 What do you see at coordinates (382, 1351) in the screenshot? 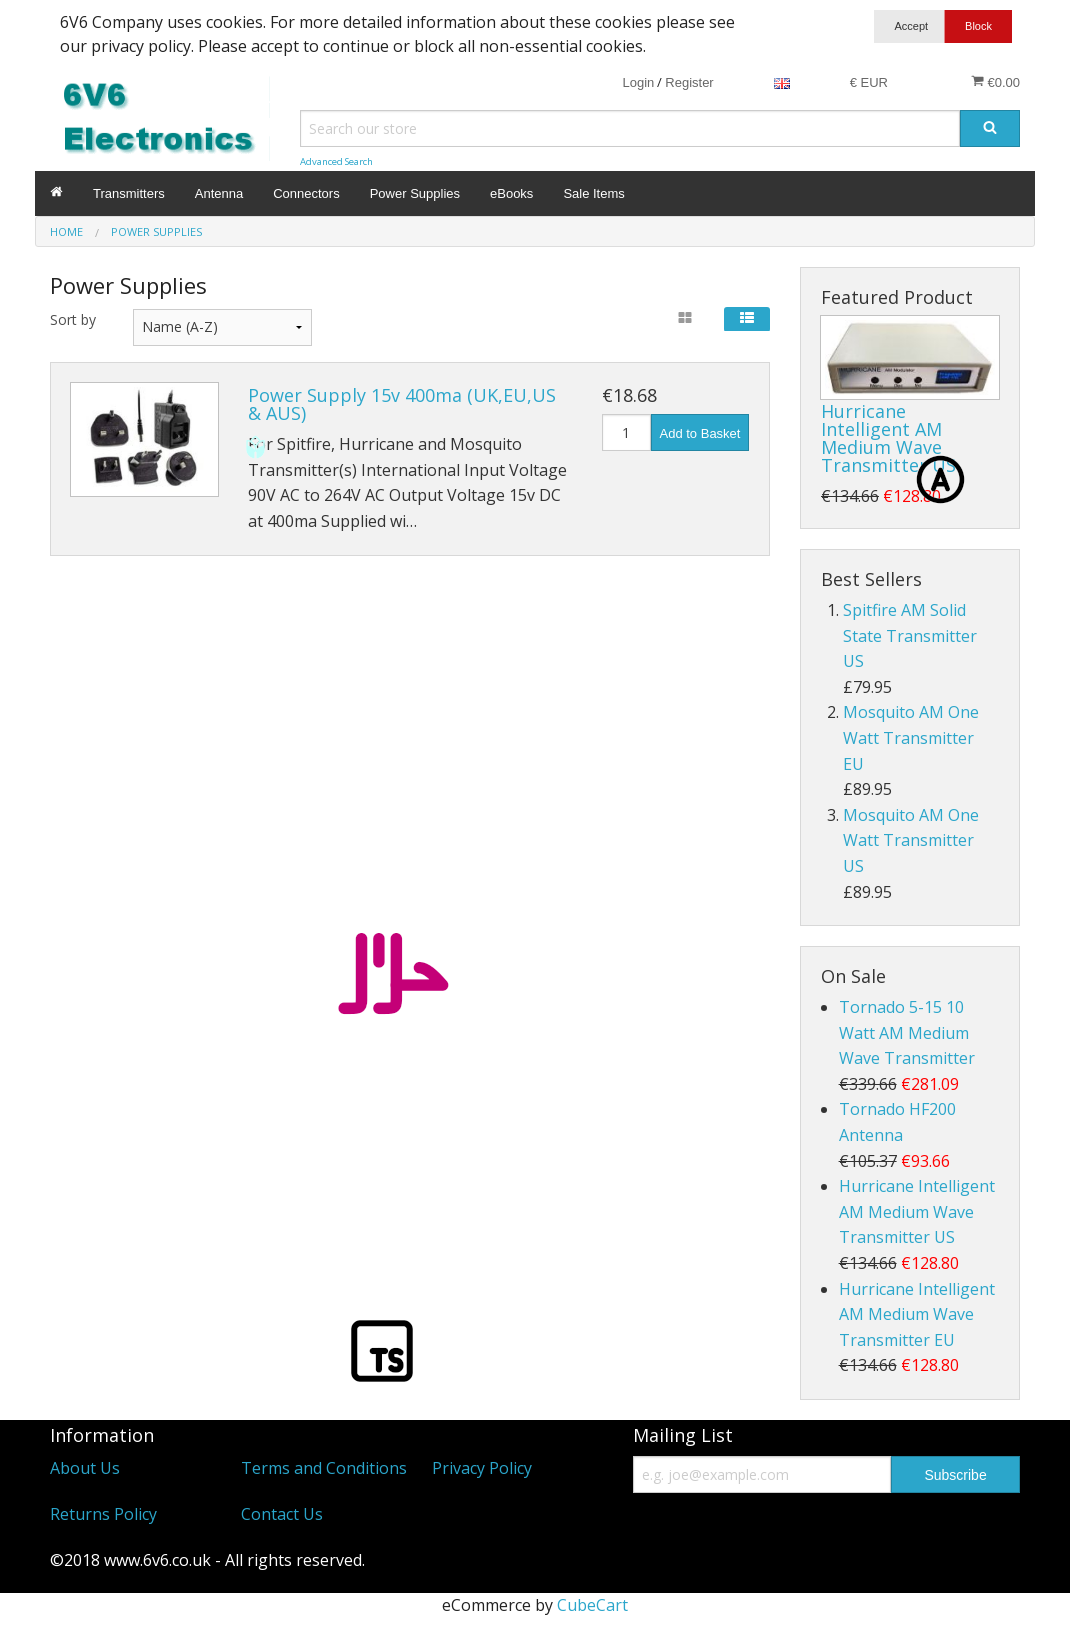
I see `indicates a TypeScript file or project` at bounding box center [382, 1351].